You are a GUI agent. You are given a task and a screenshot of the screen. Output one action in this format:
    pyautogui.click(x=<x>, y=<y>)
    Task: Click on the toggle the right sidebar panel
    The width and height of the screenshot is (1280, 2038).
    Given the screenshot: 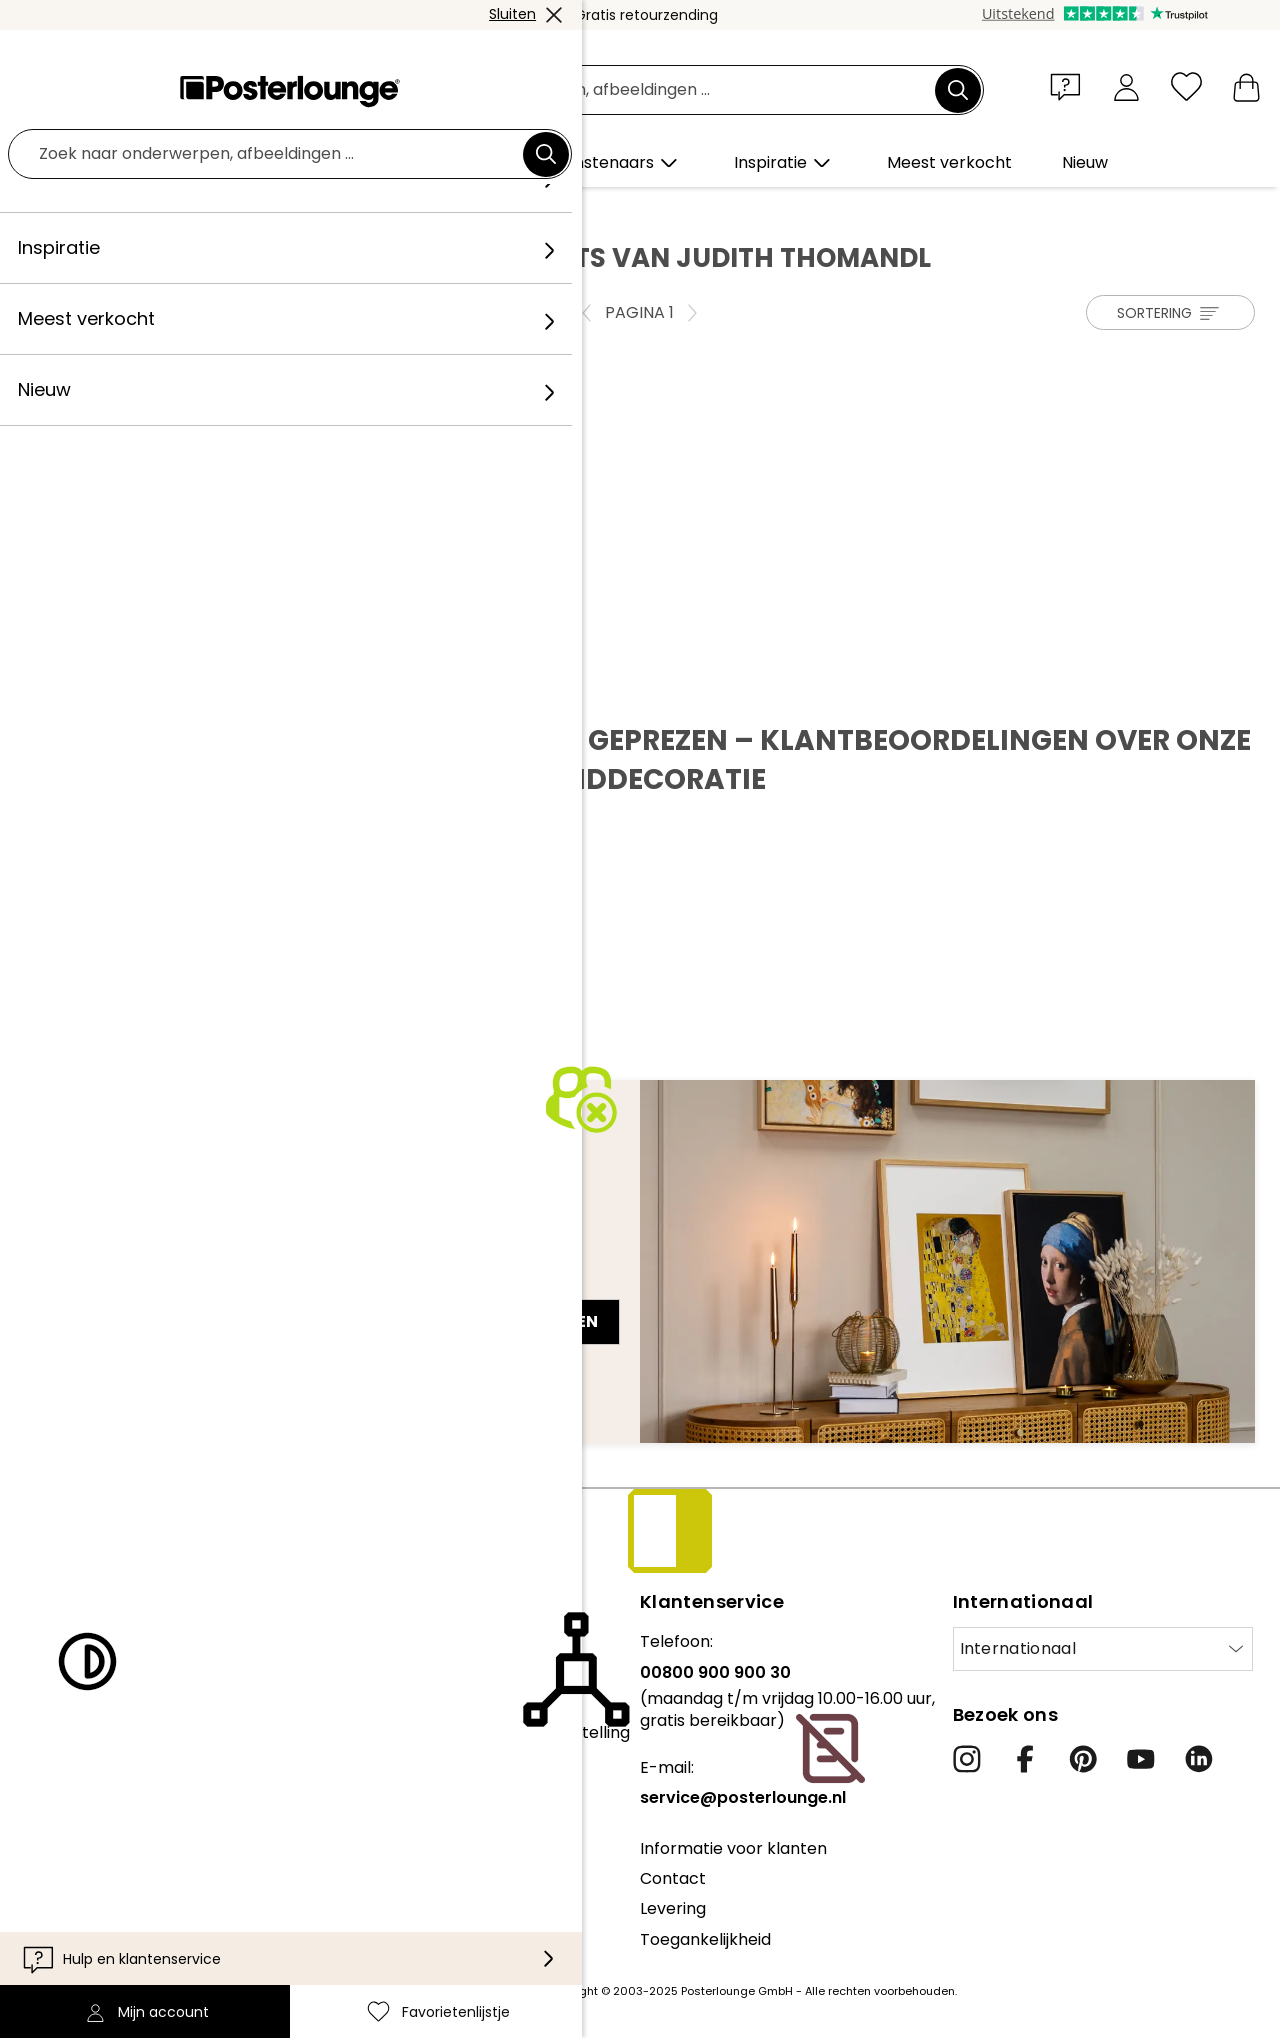 What is the action you would take?
    pyautogui.click(x=670, y=1531)
    